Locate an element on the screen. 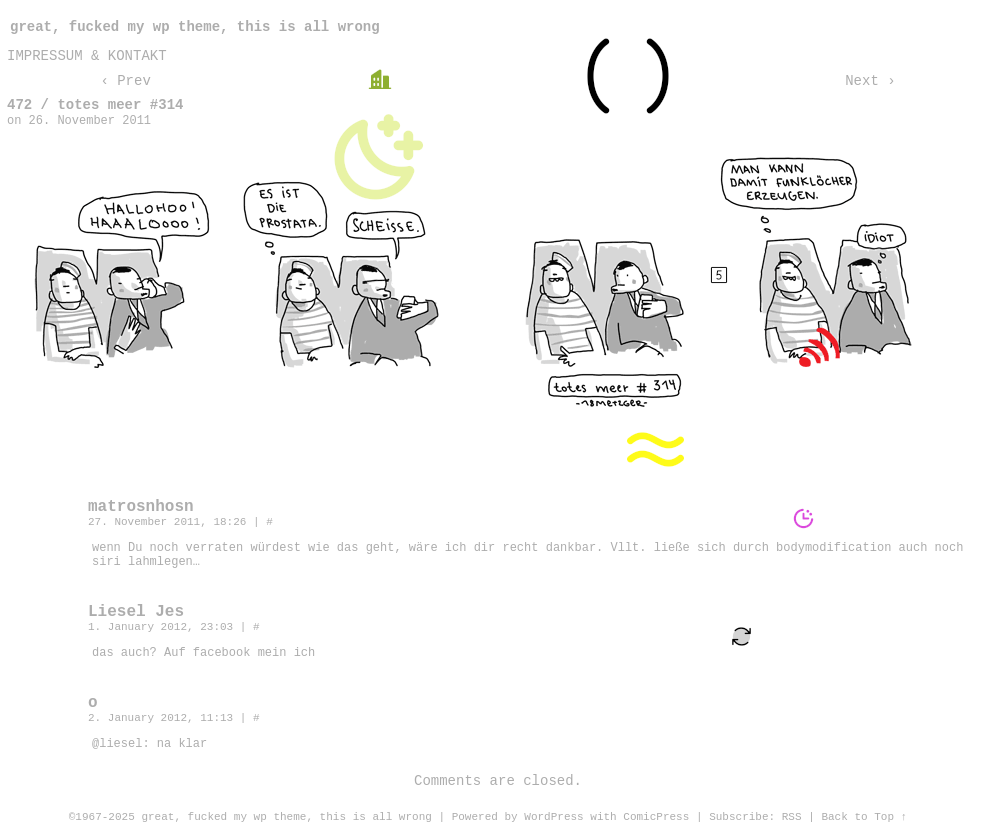 This screenshot has width=996, height=838. select or navigate to item number five is located at coordinates (719, 275).